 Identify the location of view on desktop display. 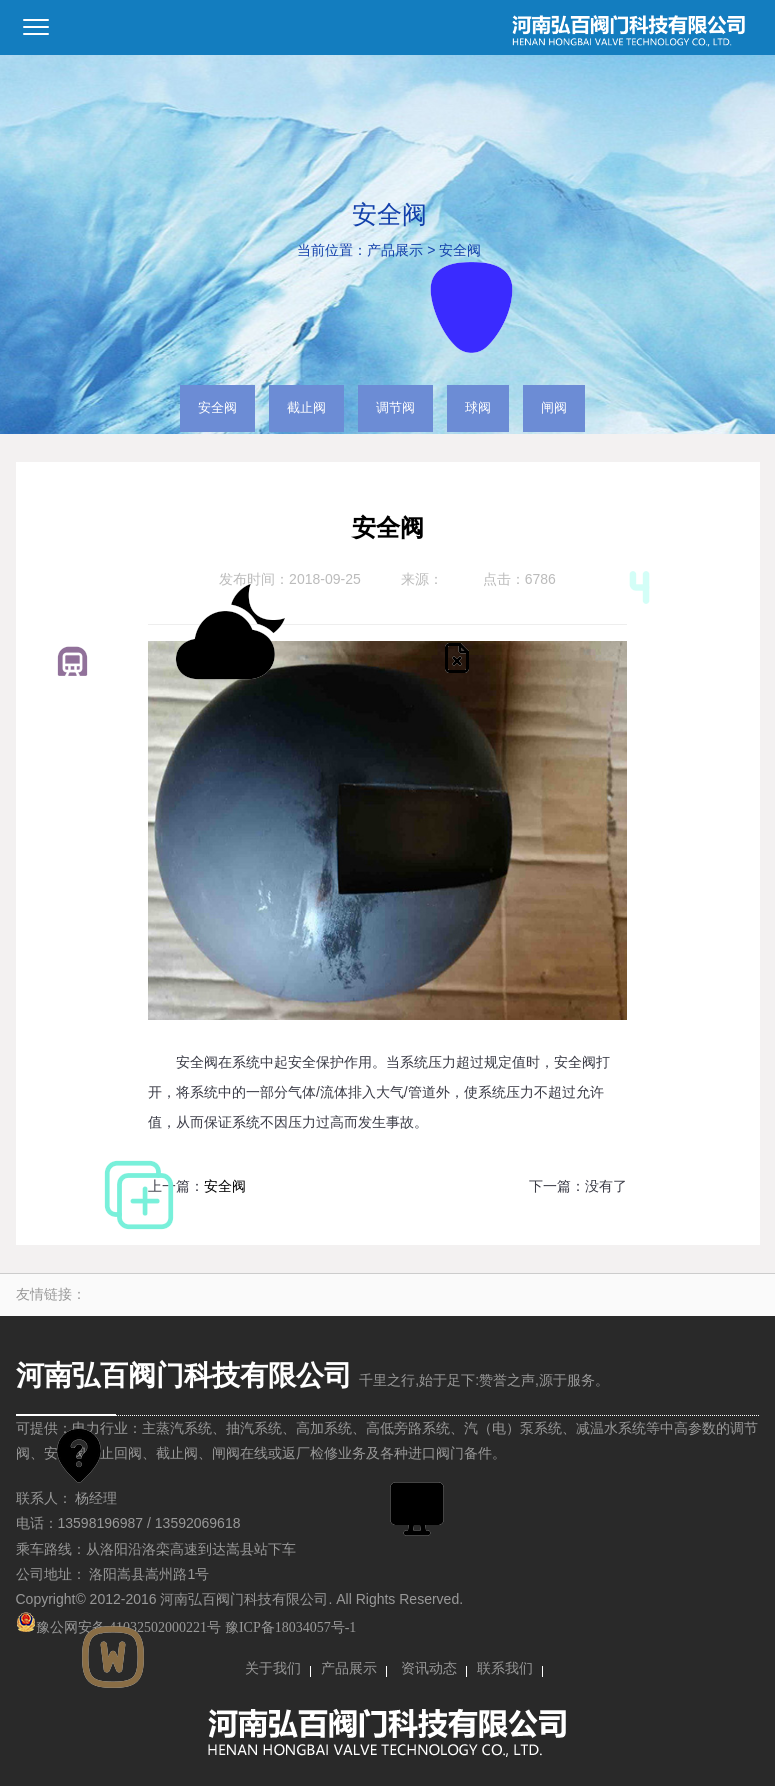
(417, 1509).